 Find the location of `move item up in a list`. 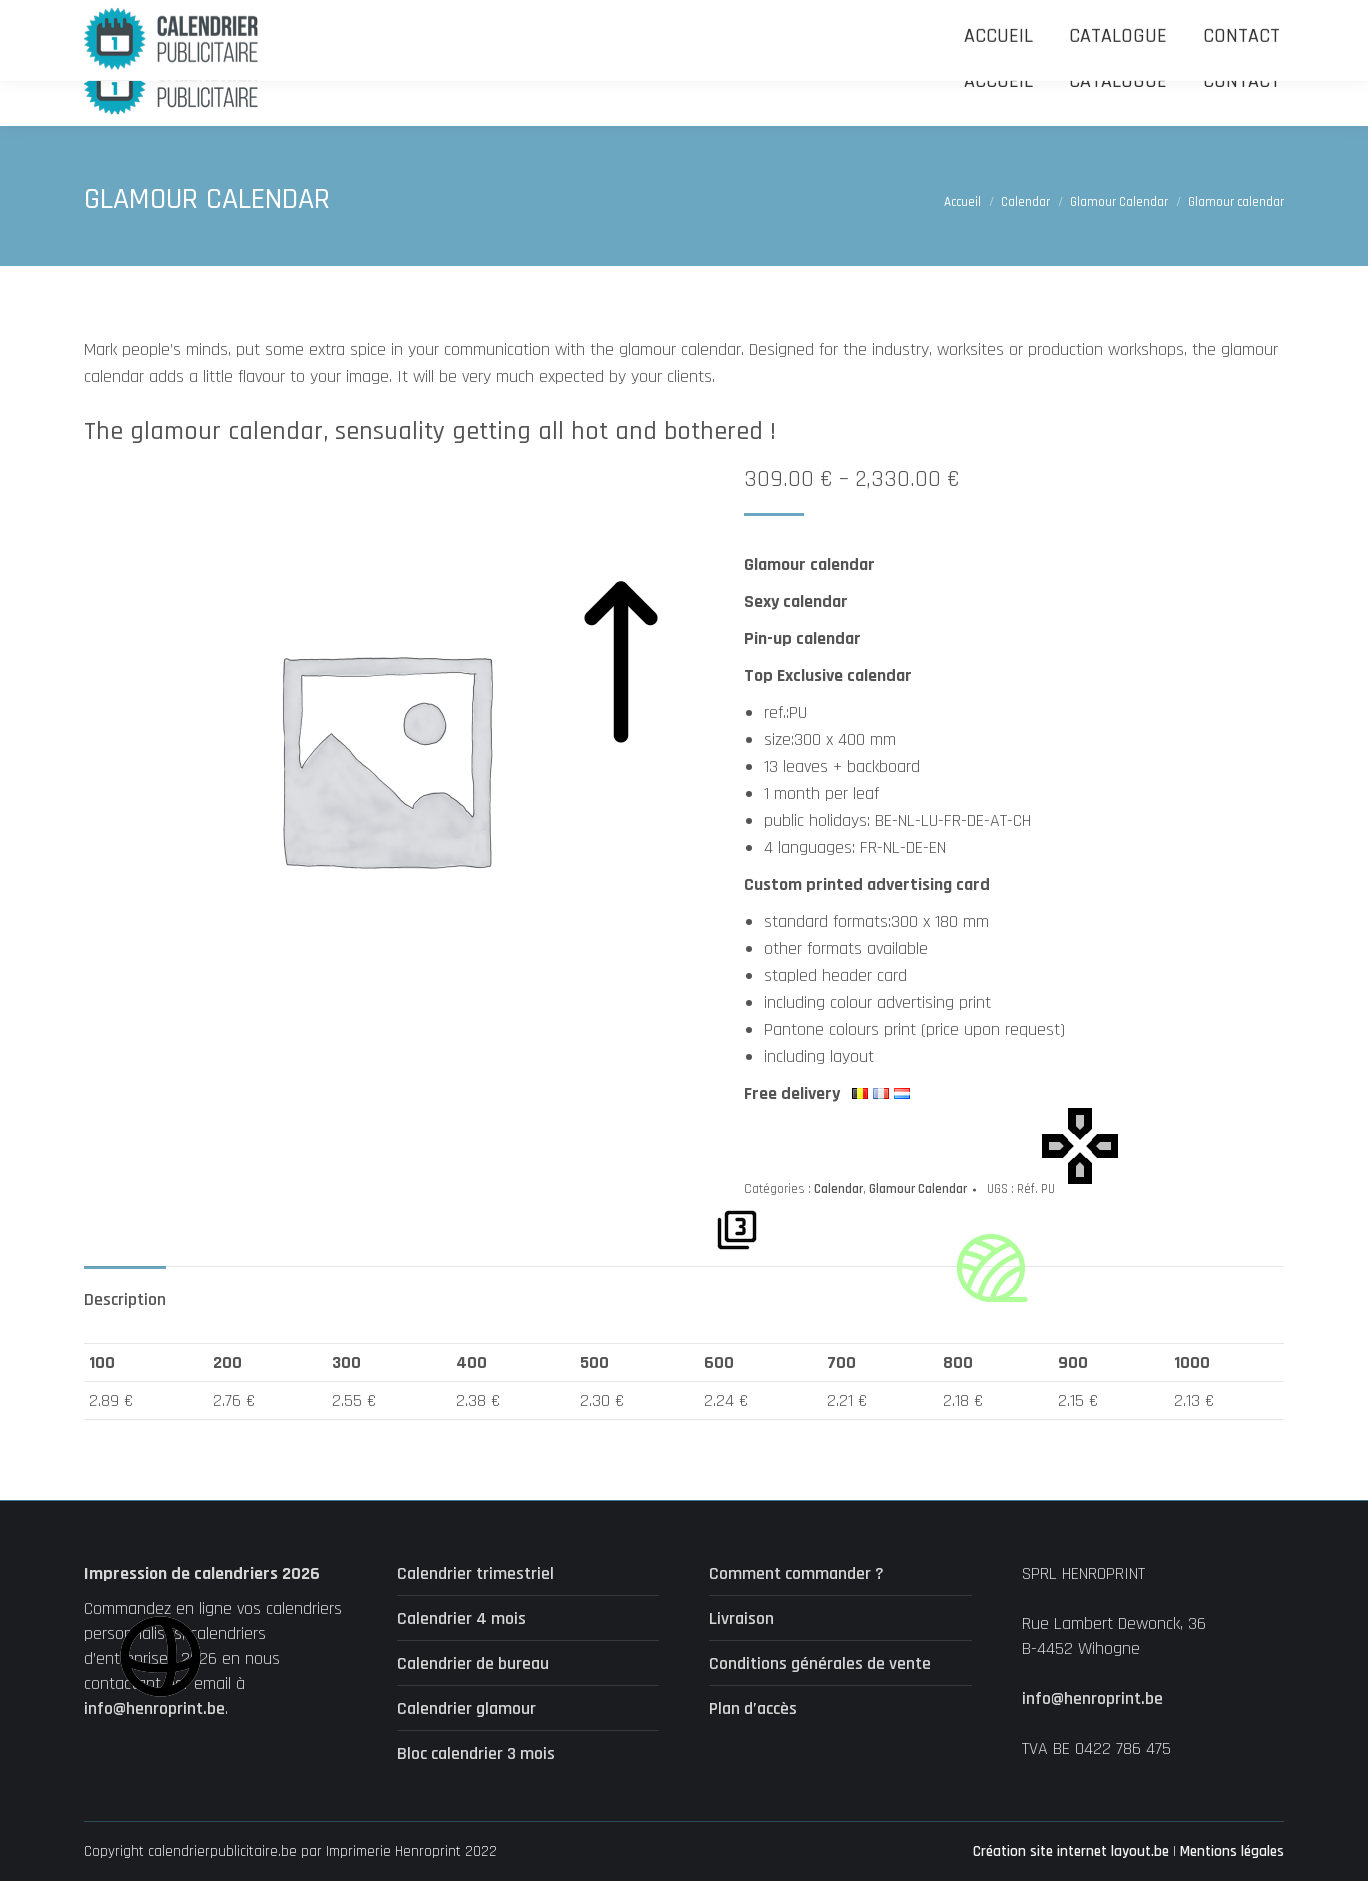

move item up in a list is located at coordinates (621, 662).